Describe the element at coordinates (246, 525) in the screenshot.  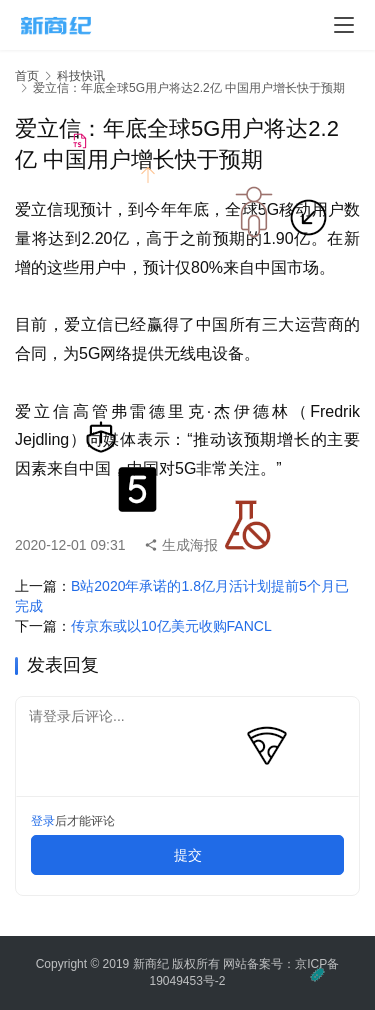
I see `stop or cancel a running test` at that location.